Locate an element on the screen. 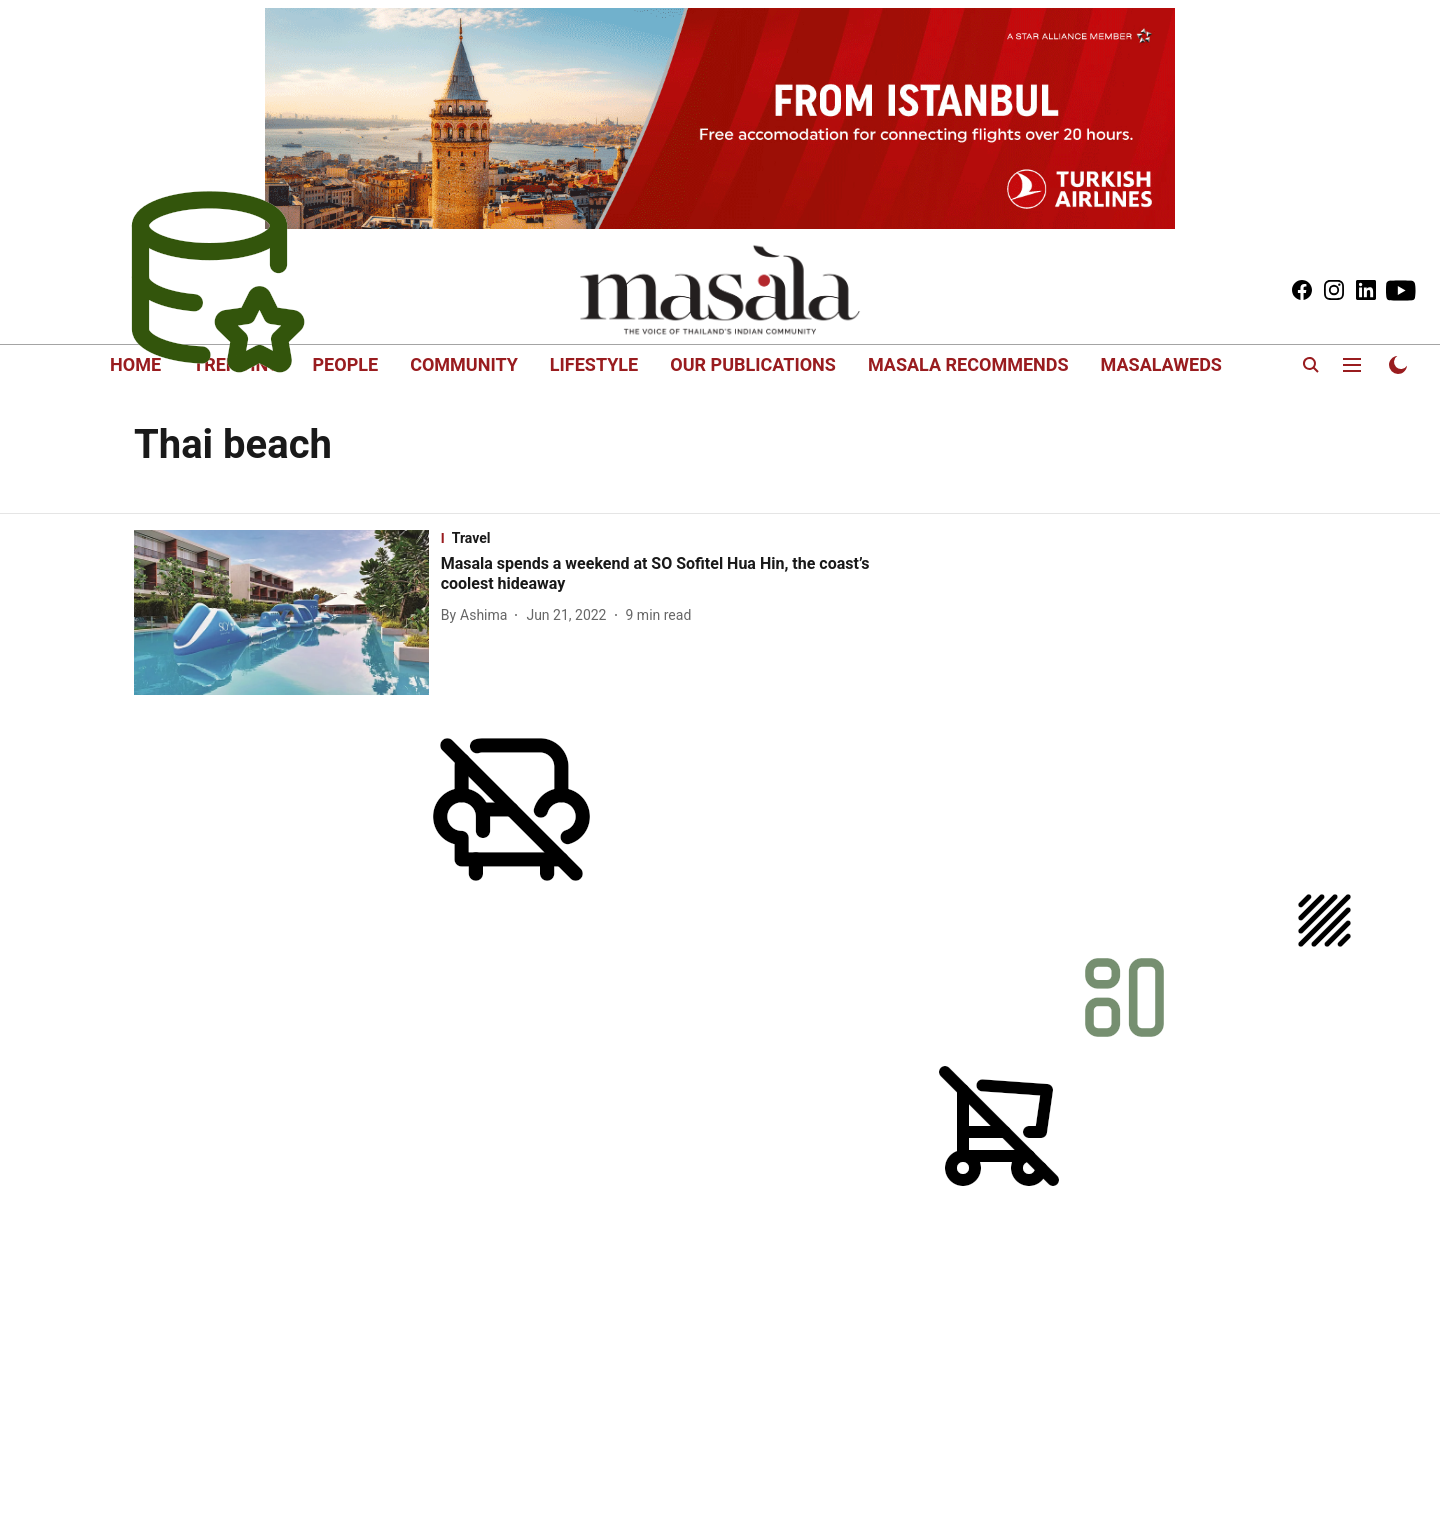 This screenshot has height=1522, width=1440. mark a database as a favorite is located at coordinates (209, 277).